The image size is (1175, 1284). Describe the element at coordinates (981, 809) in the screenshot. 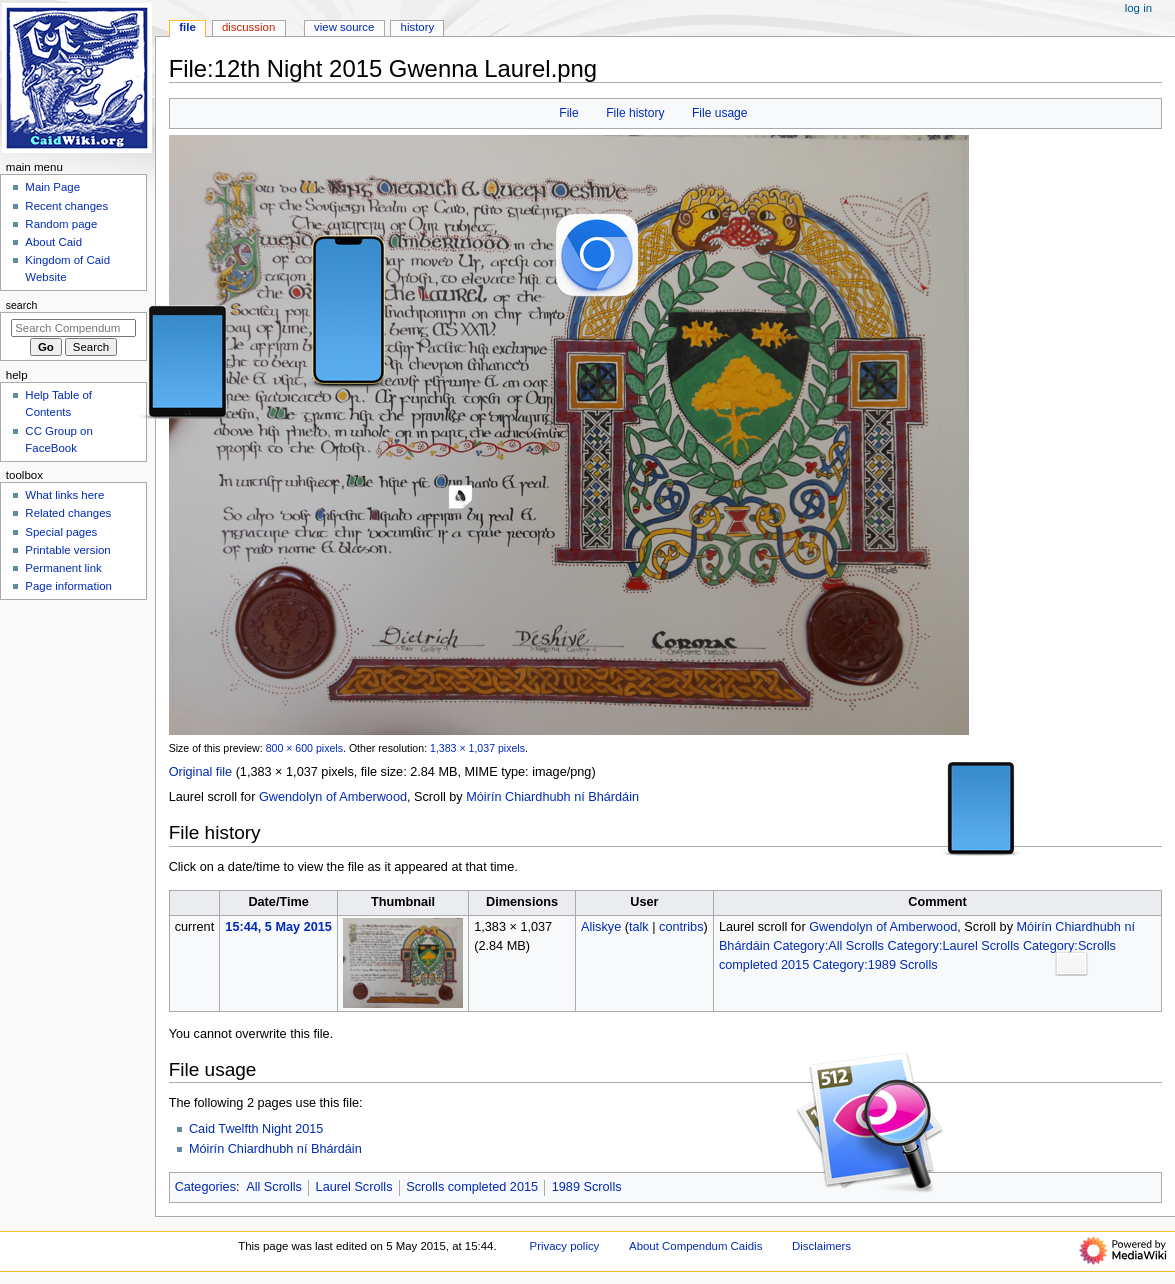

I see `iPad Air device icon` at that location.